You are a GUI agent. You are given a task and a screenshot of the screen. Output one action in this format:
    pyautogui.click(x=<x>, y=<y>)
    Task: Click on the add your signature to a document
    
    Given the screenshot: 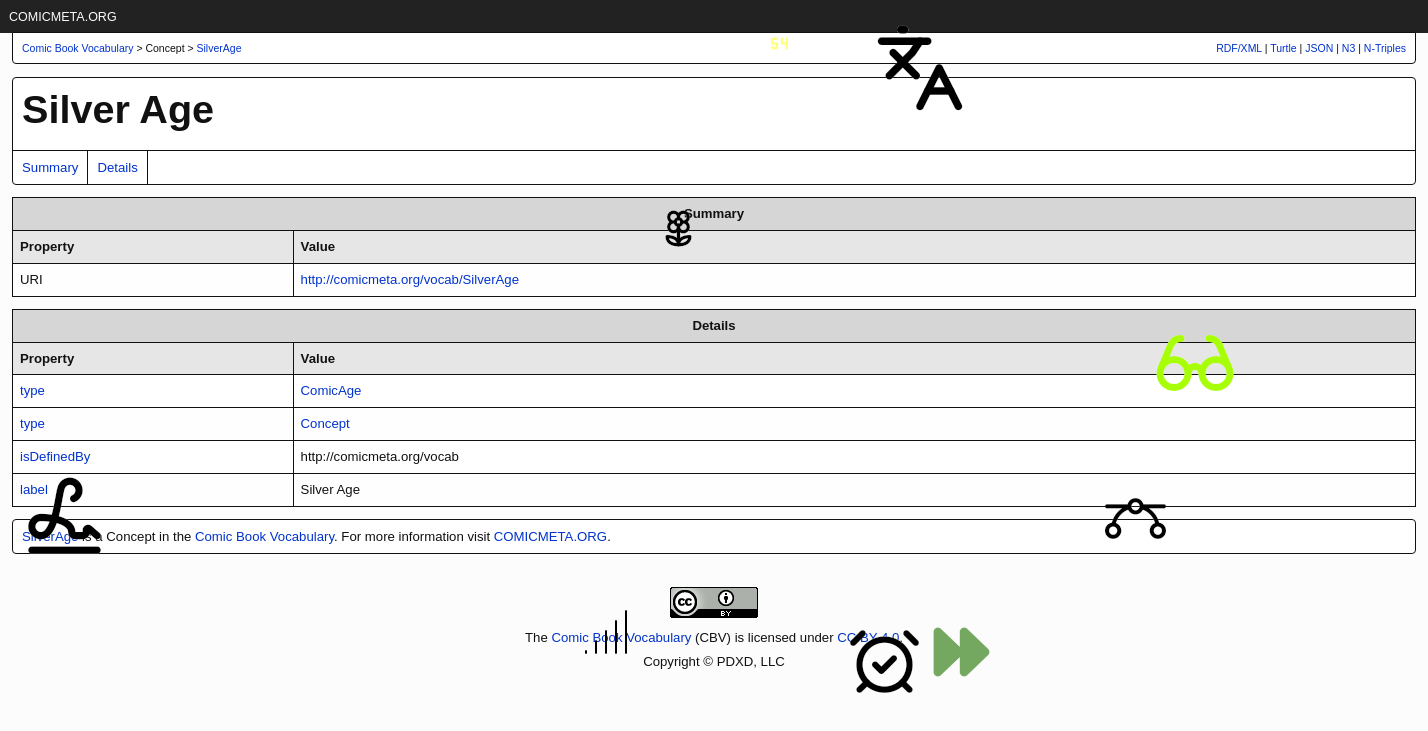 What is the action you would take?
    pyautogui.click(x=64, y=517)
    